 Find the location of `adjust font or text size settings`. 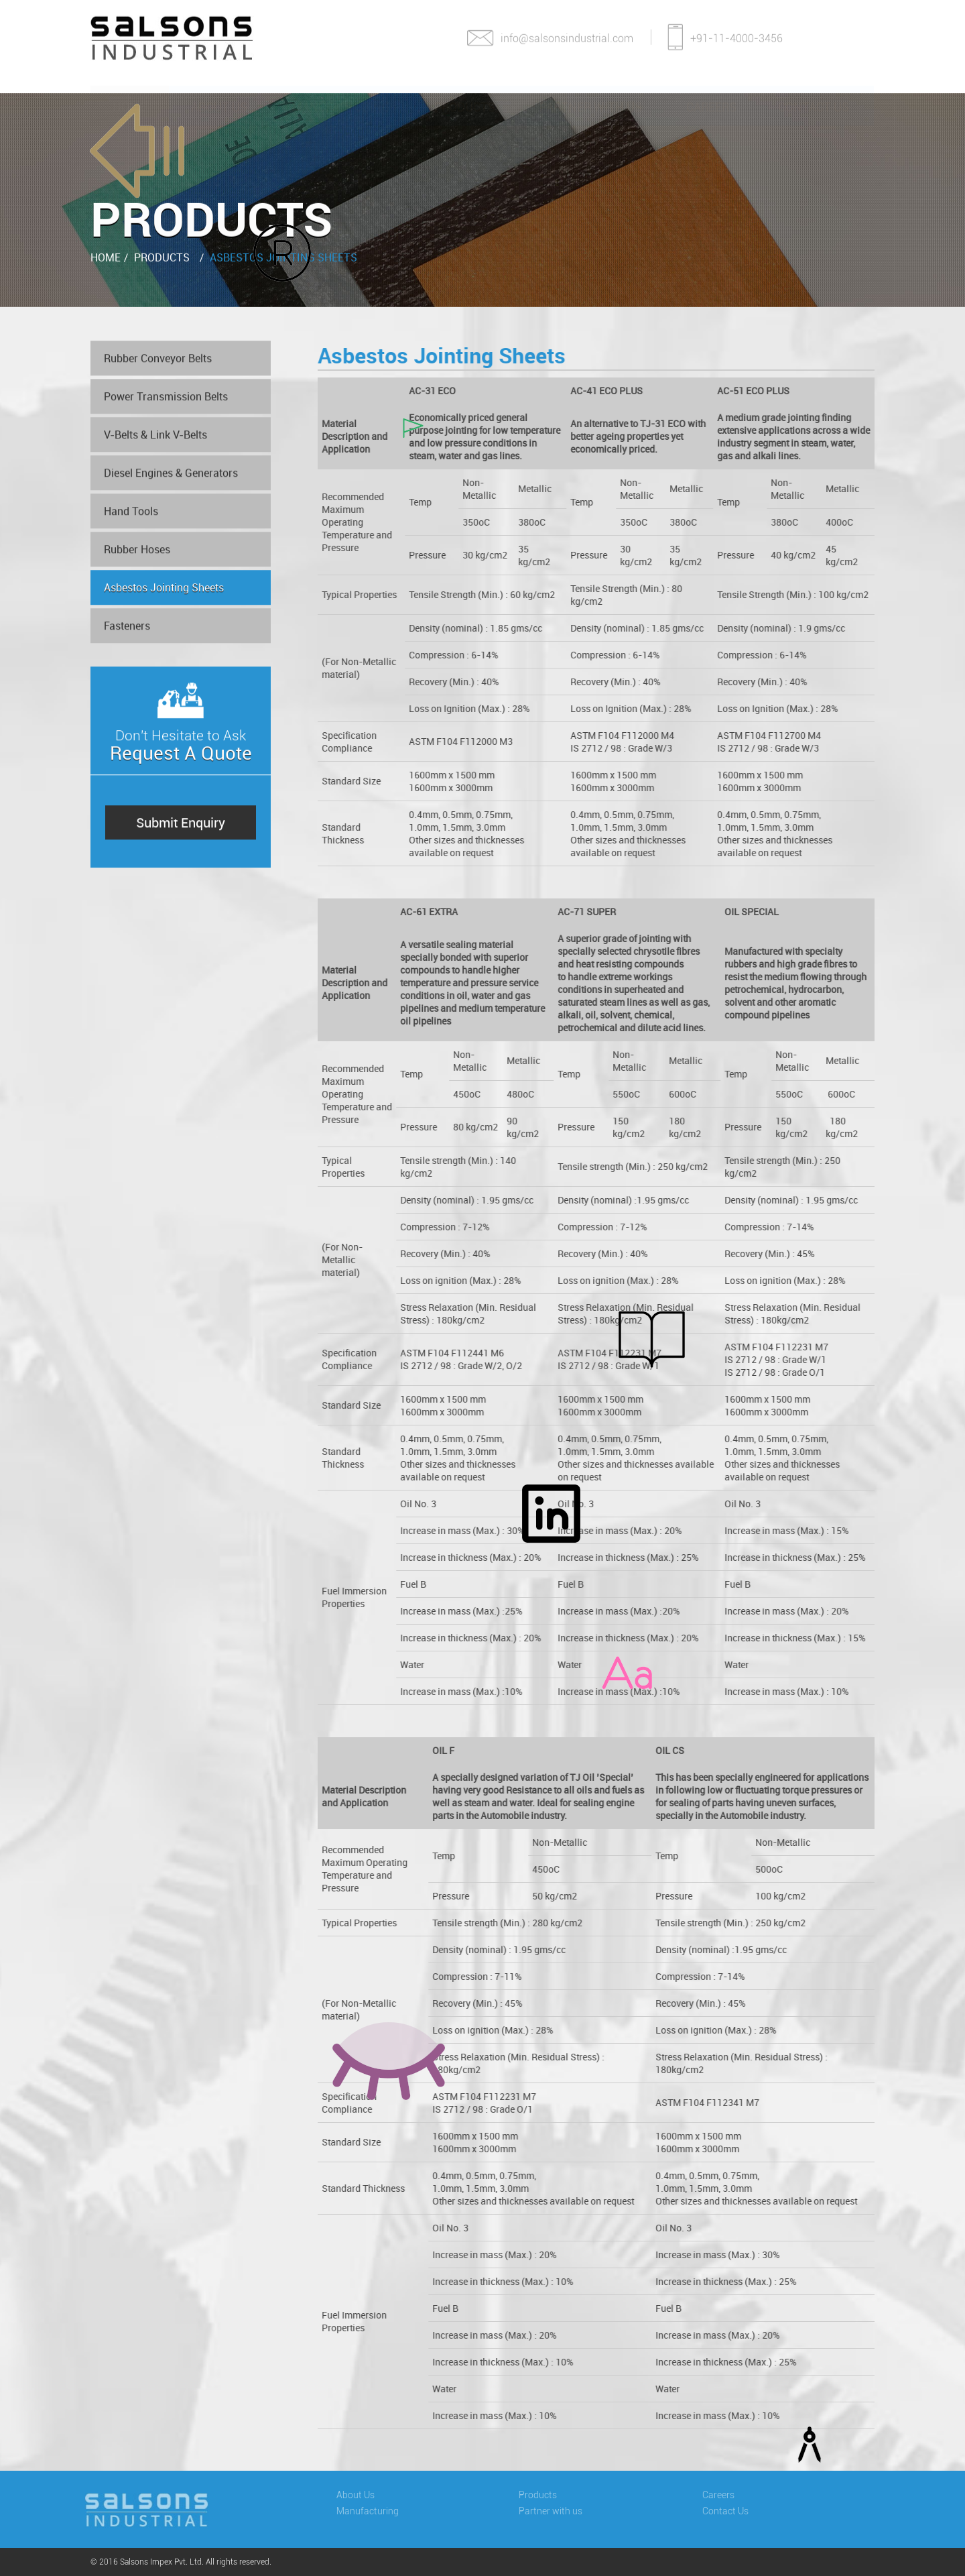

adjust font or text size settings is located at coordinates (628, 1674).